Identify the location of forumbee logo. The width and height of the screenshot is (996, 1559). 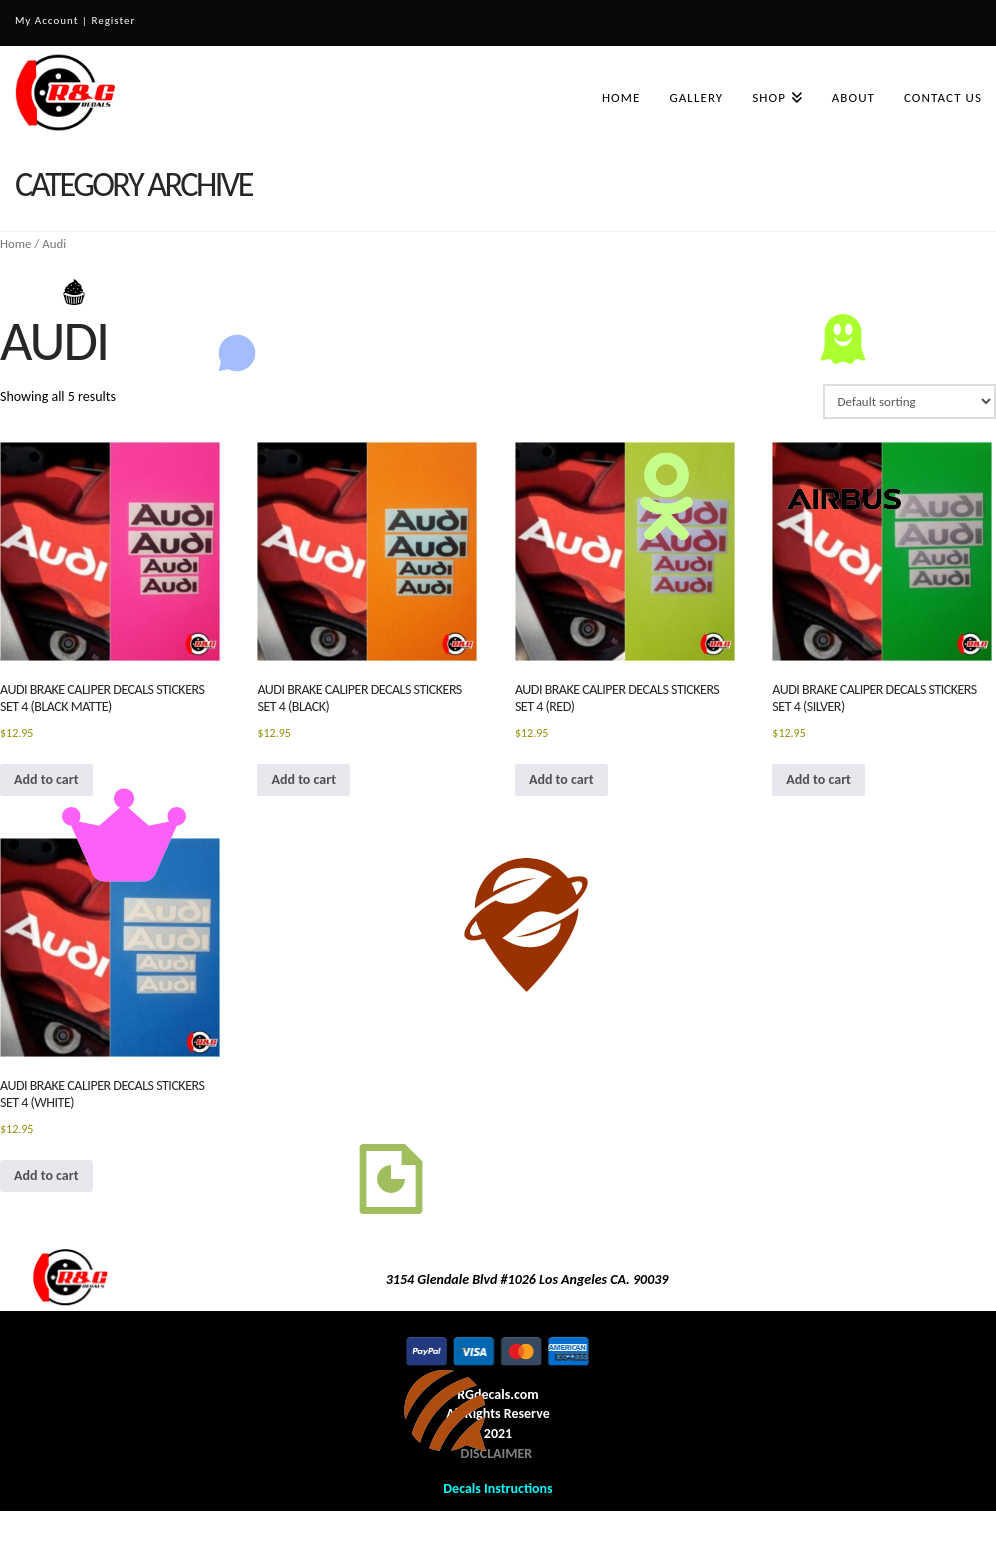
(445, 1410).